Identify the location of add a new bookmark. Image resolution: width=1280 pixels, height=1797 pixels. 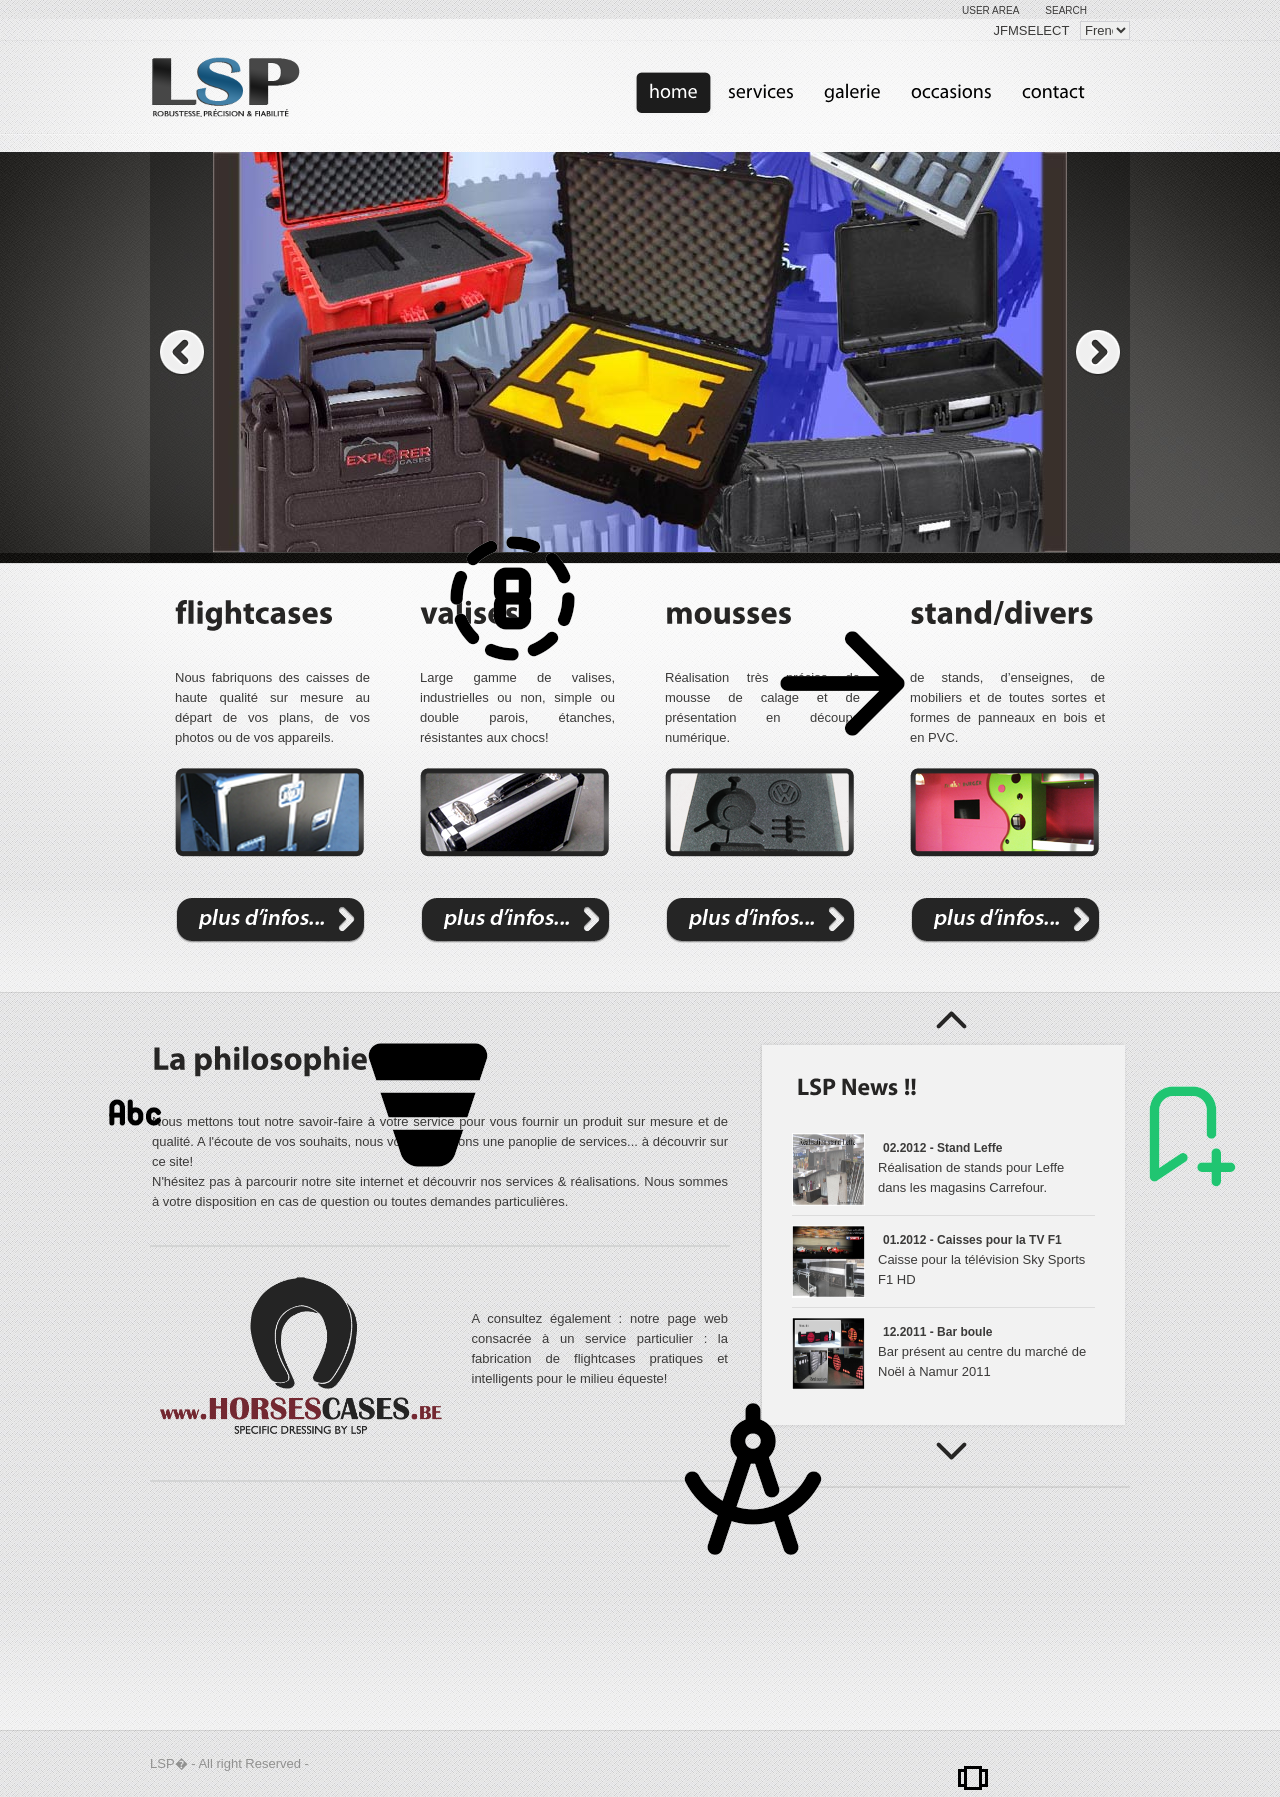
(1183, 1134).